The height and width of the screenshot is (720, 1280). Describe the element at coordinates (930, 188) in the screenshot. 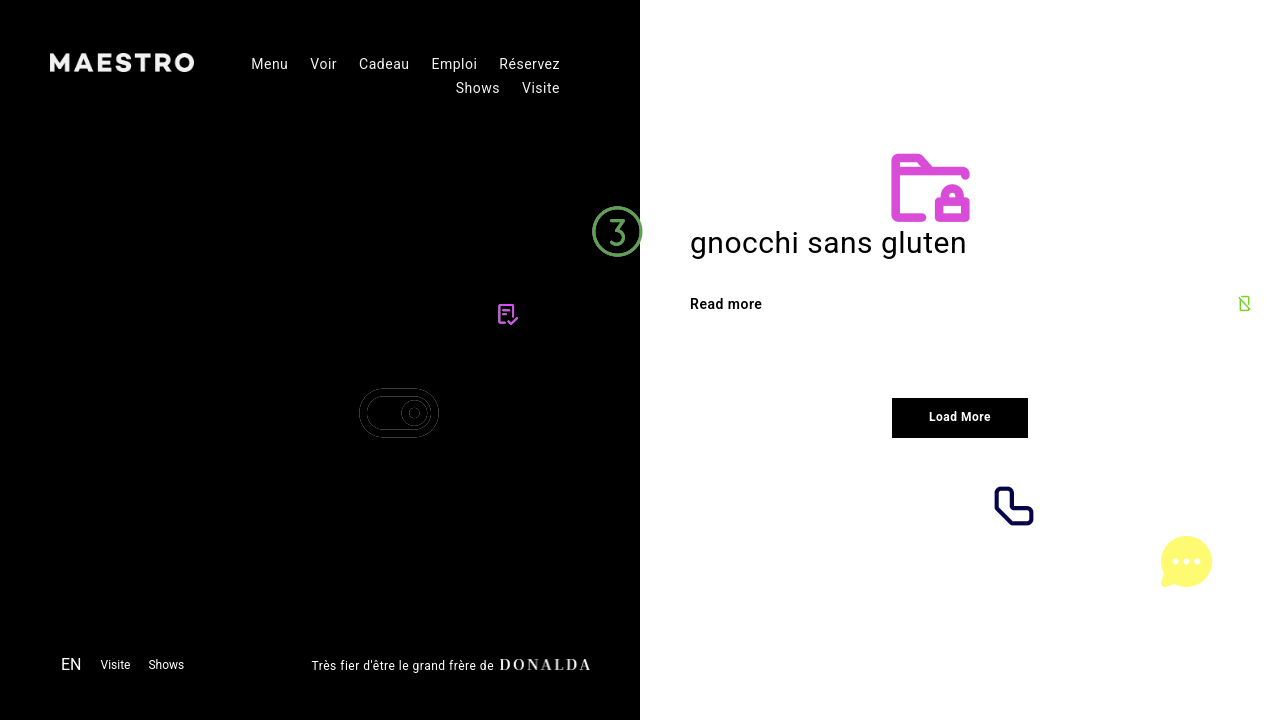

I see `access a password-protected folder` at that location.